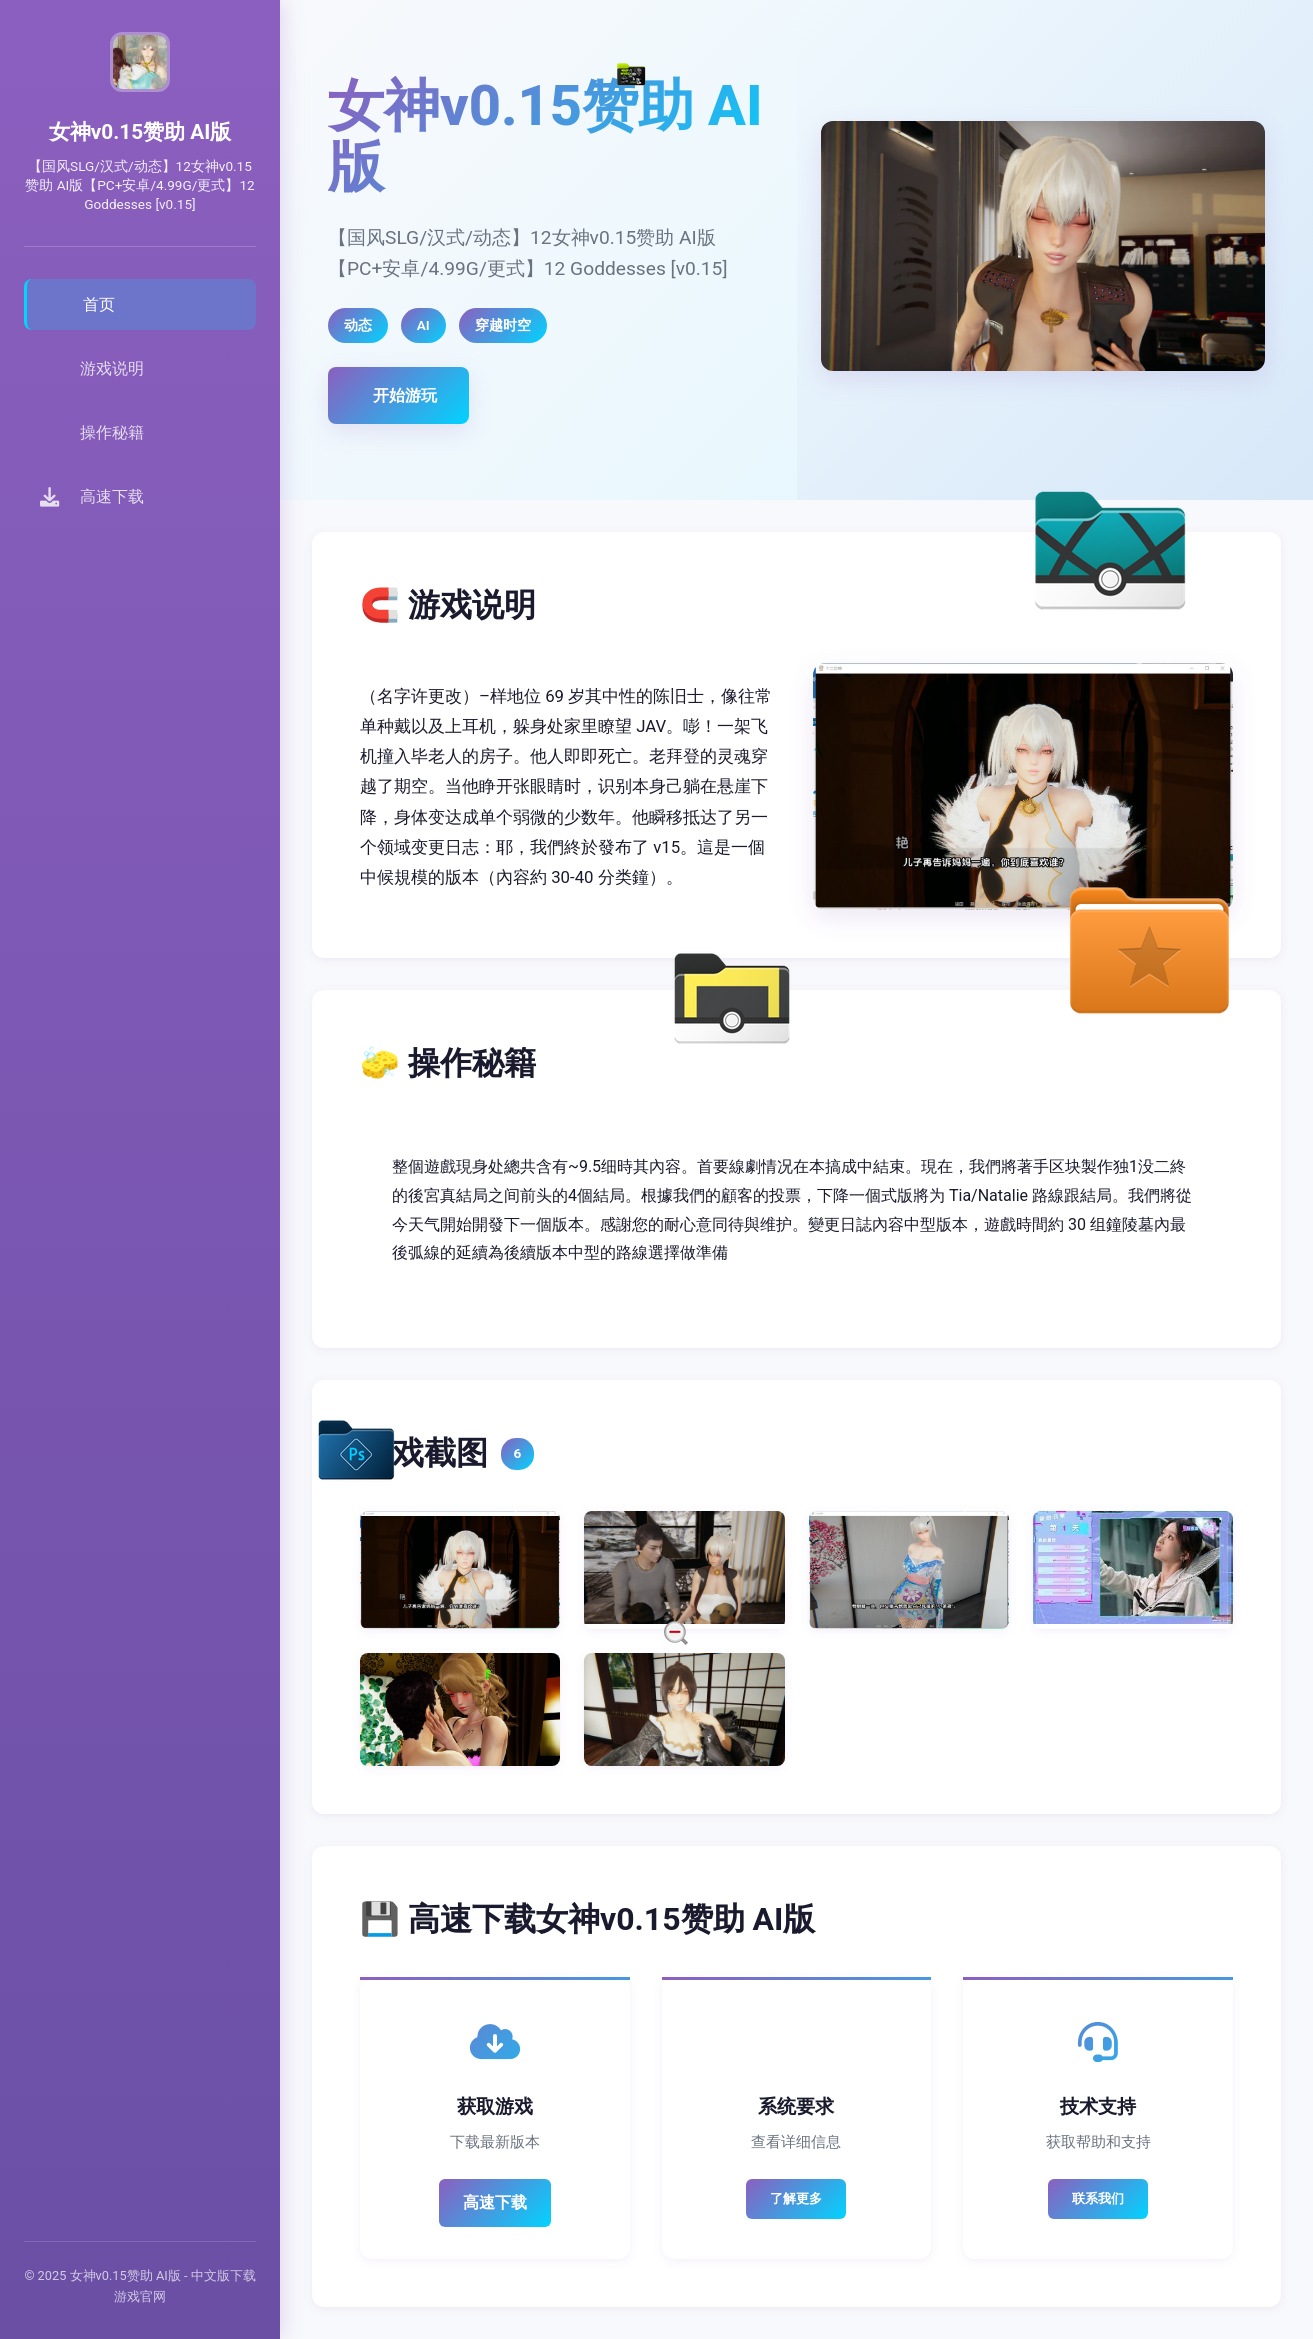  What do you see at coordinates (731, 1001) in the screenshot?
I see `folder for pokémon ultra ball collection or game assets` at bounding box center [731, 1001].